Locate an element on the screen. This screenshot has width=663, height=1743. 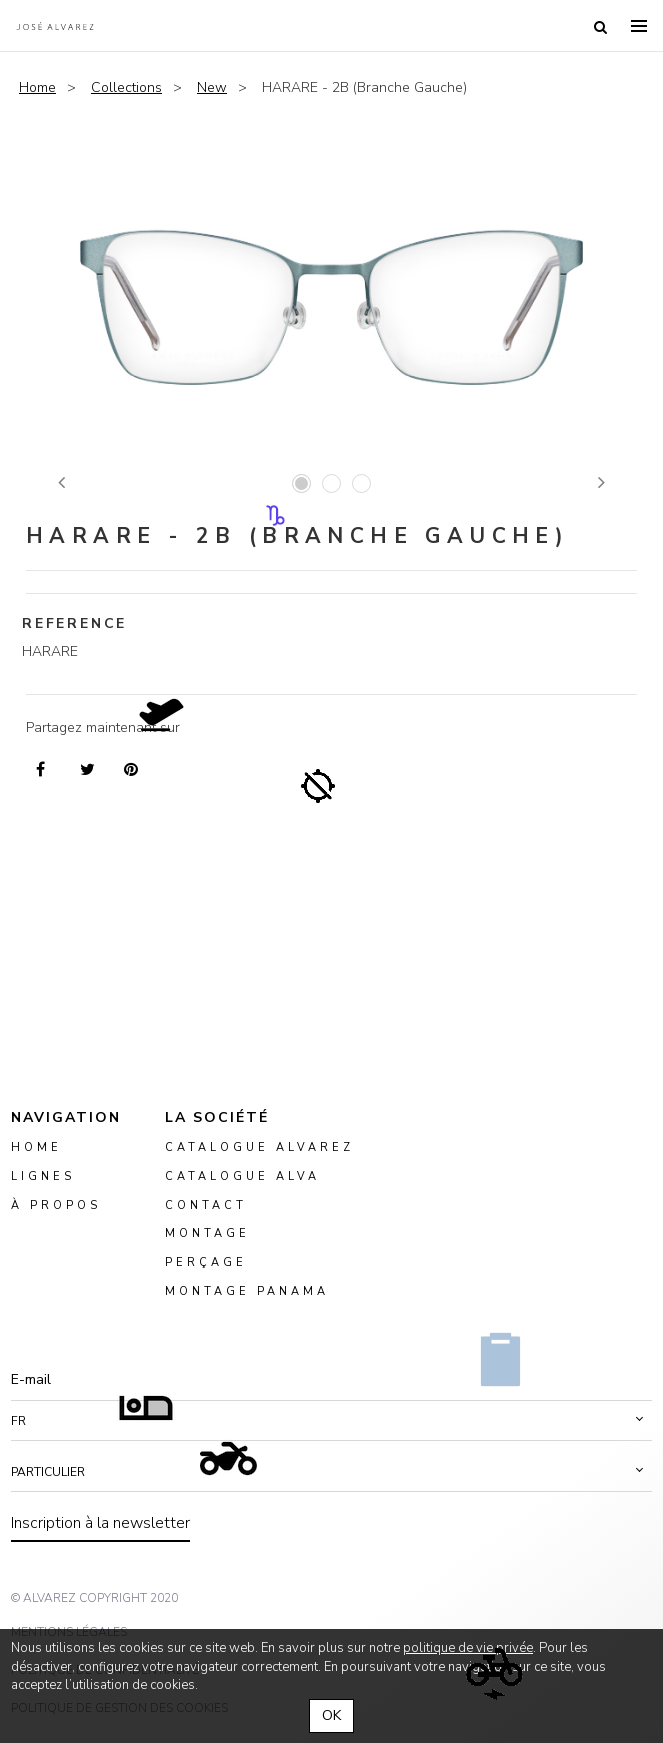
copy to clipboard is located at coordinates (500, 1359).